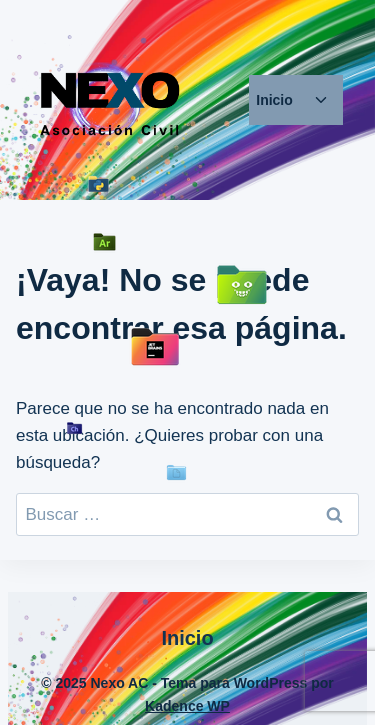 The width and height of the screenshot is (375, 725). Describe the element at coordinates (74, 428) in the screenshot. I see `open adobe character animator project folder` at that location.